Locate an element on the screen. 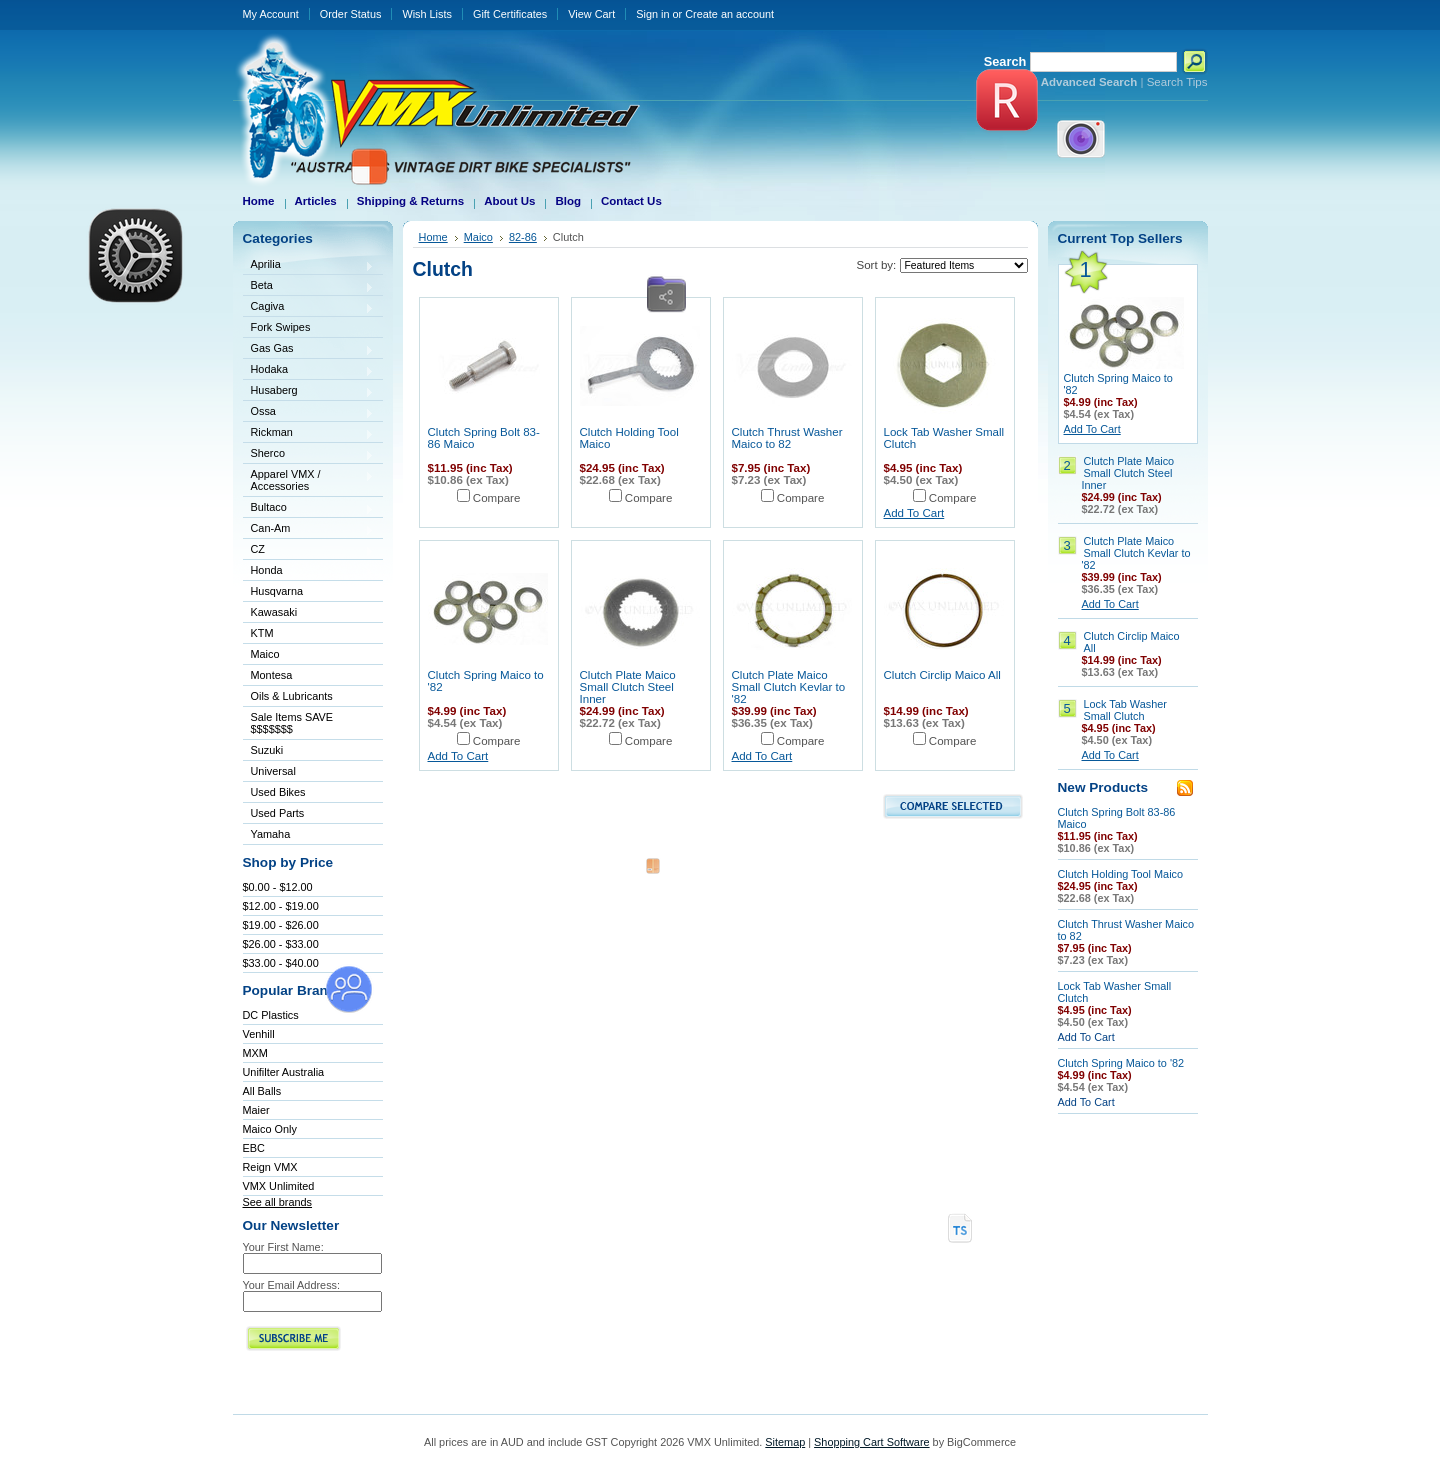 The image size is (1440, 1479). open cheese webcam application is located at coordinates (1081, 139).